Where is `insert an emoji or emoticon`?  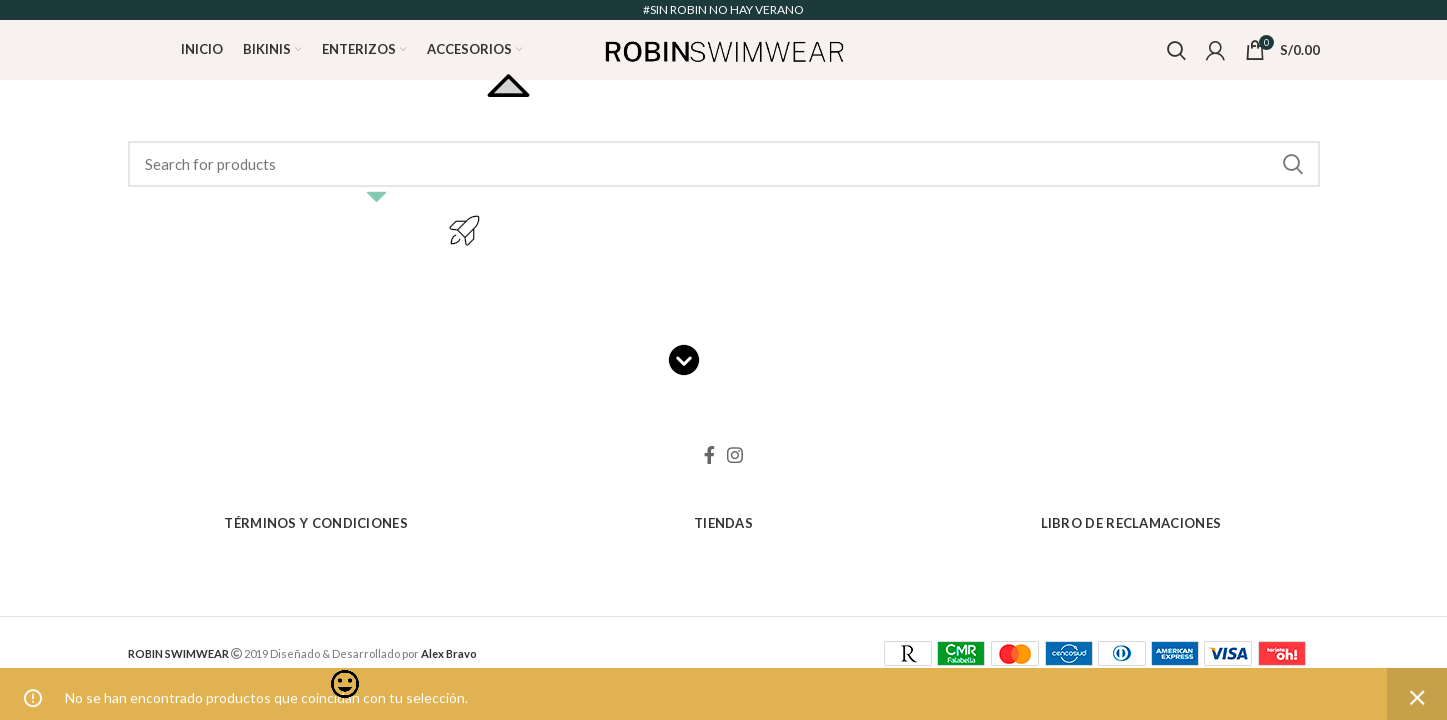
insert an emoji or emoticon is located at coordinates (345, 684).